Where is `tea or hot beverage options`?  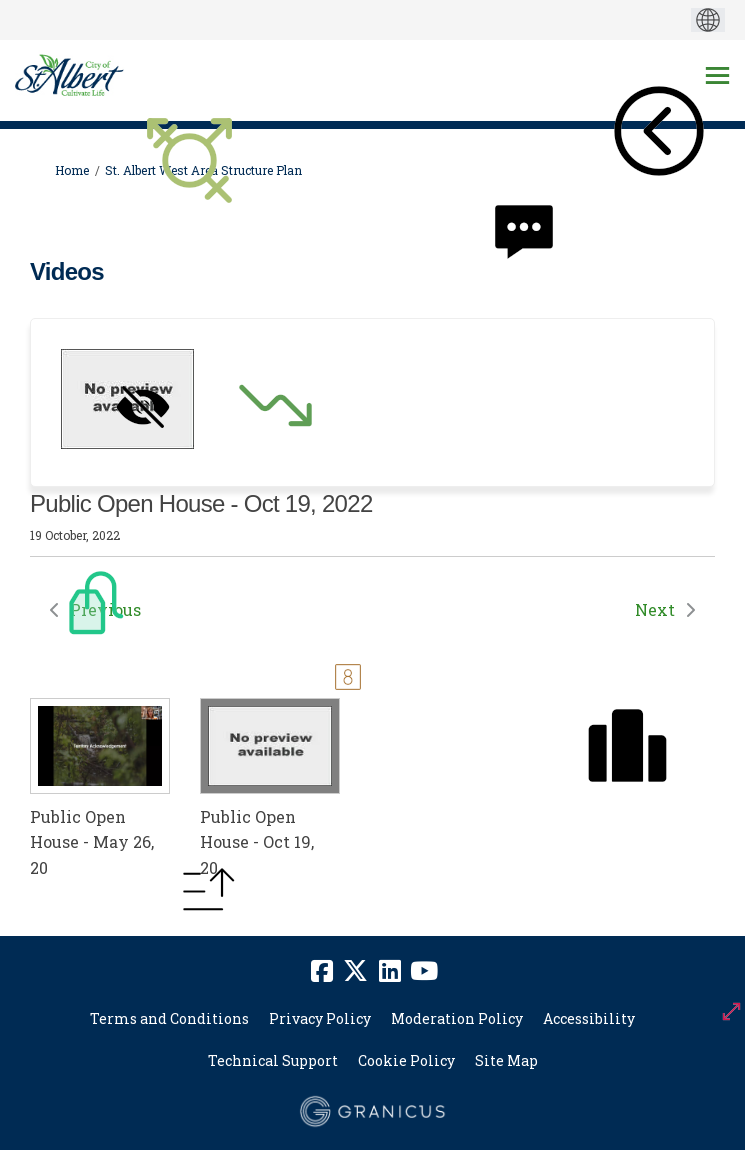
tea or hot beverage options is located at coordinates (94, 605).